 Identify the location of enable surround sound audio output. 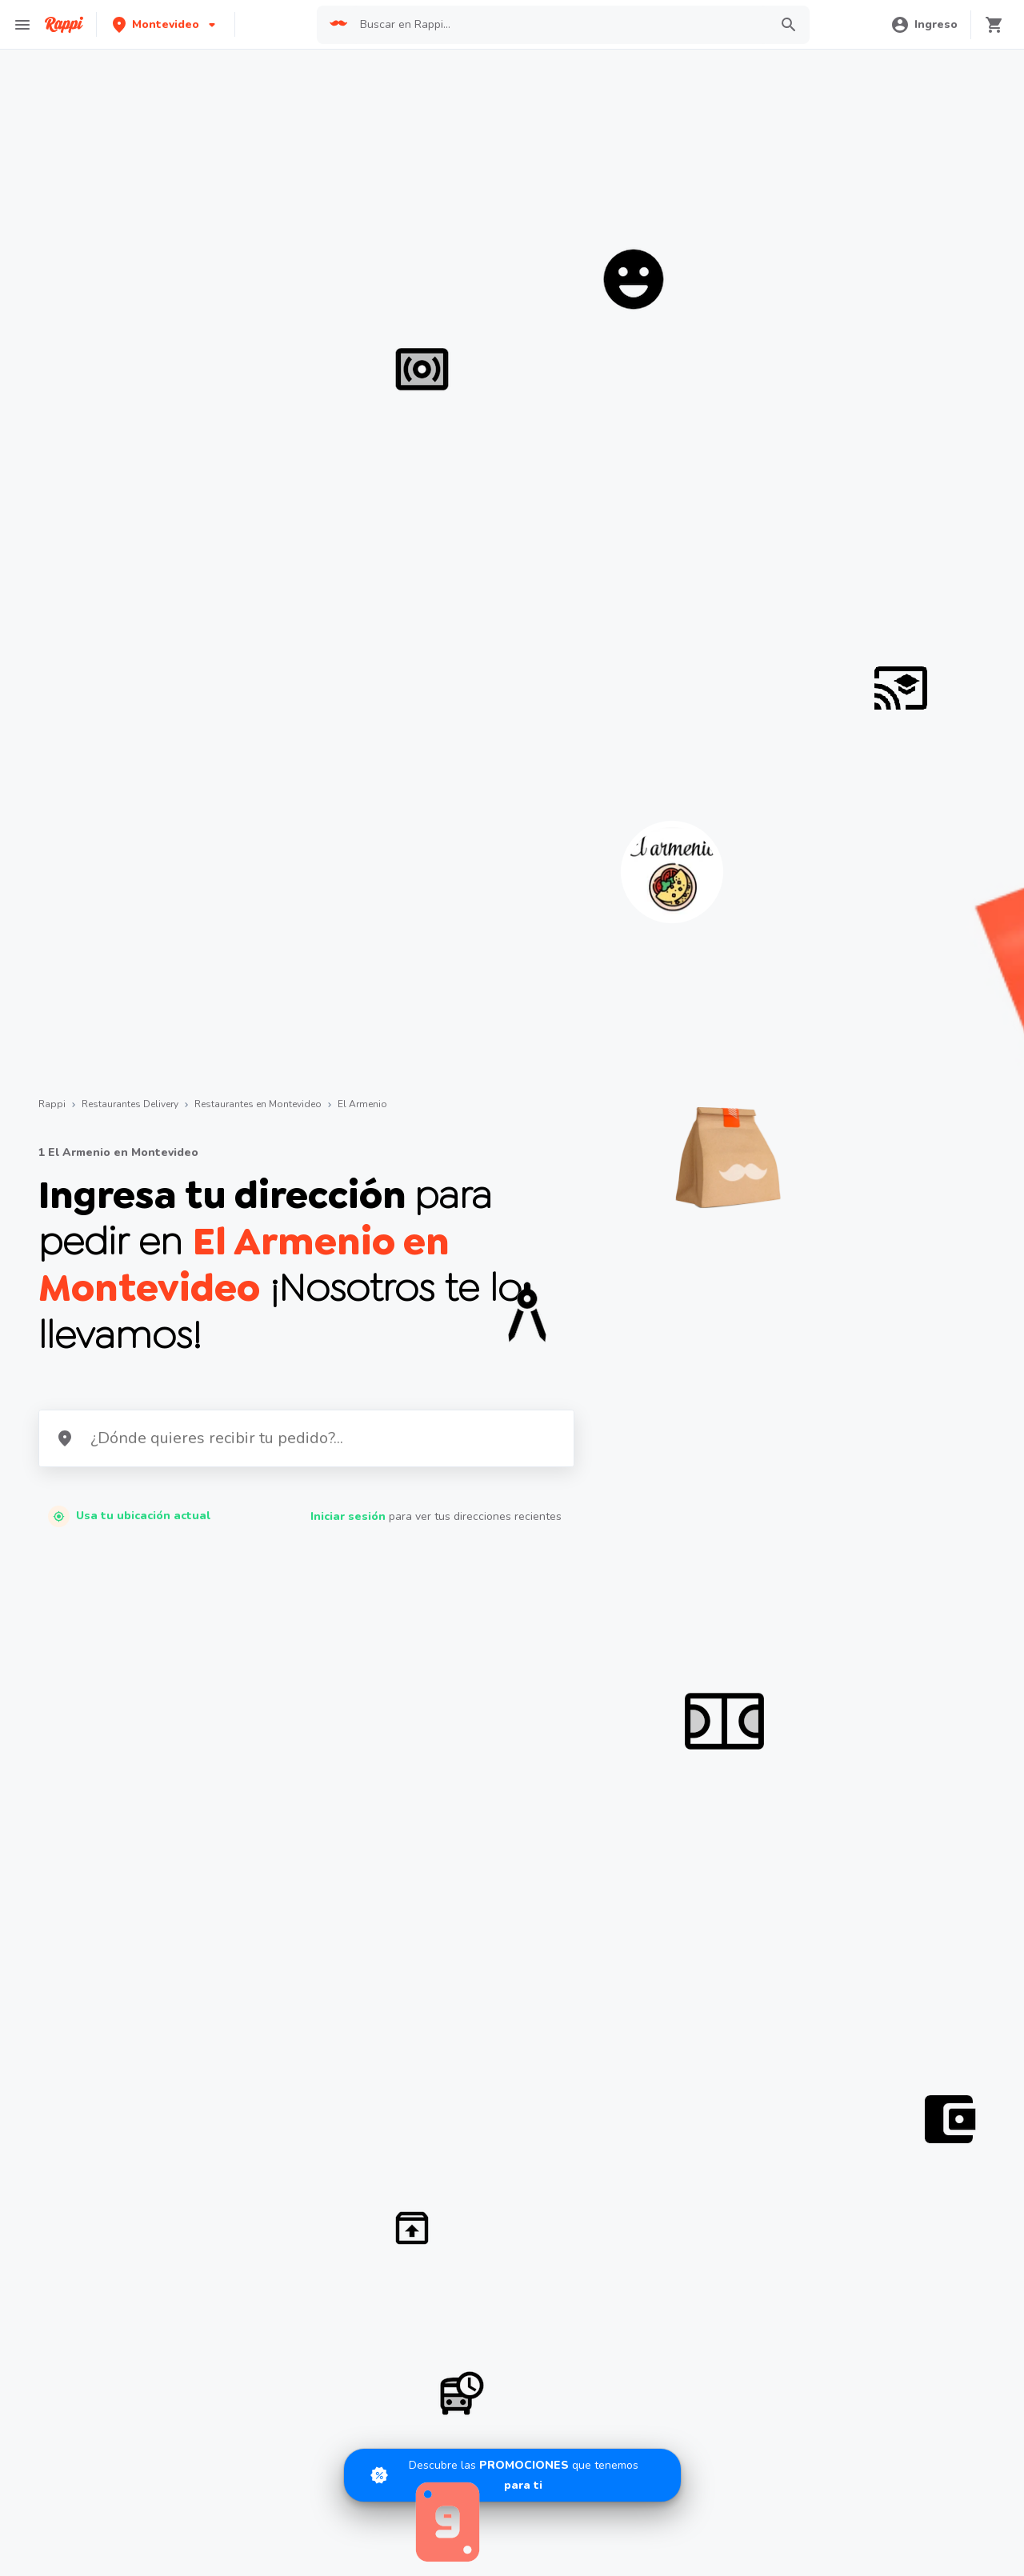
(422, 369).